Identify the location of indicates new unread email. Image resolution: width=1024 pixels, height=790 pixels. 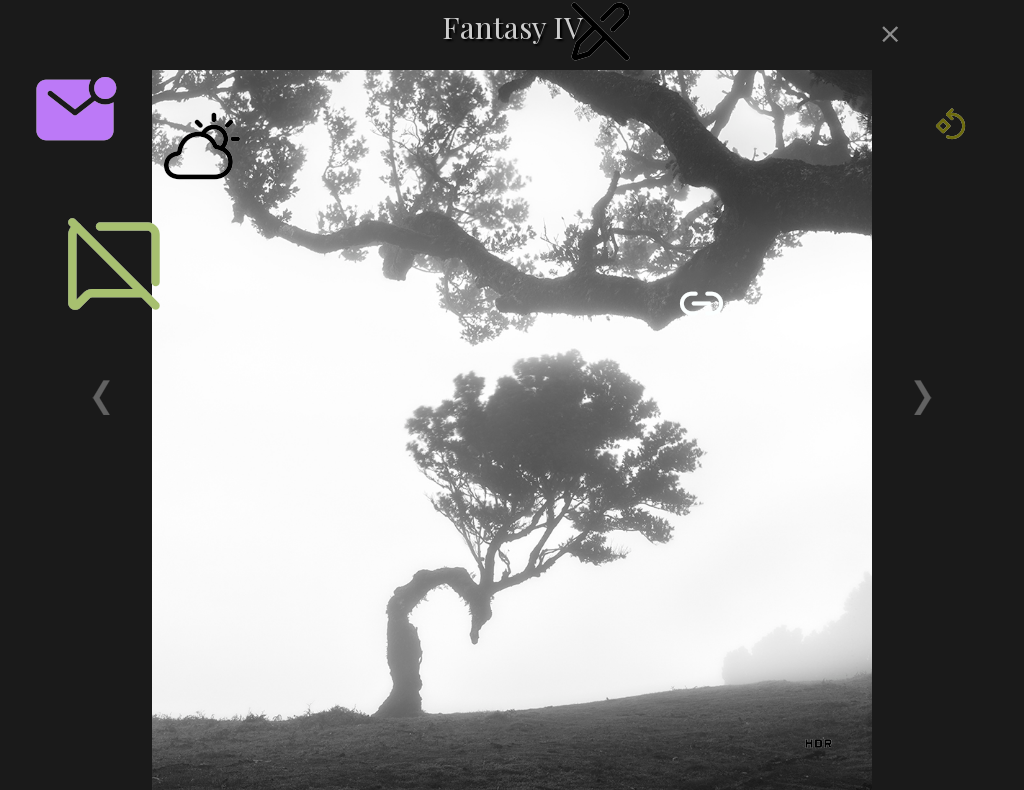
(75, 110).